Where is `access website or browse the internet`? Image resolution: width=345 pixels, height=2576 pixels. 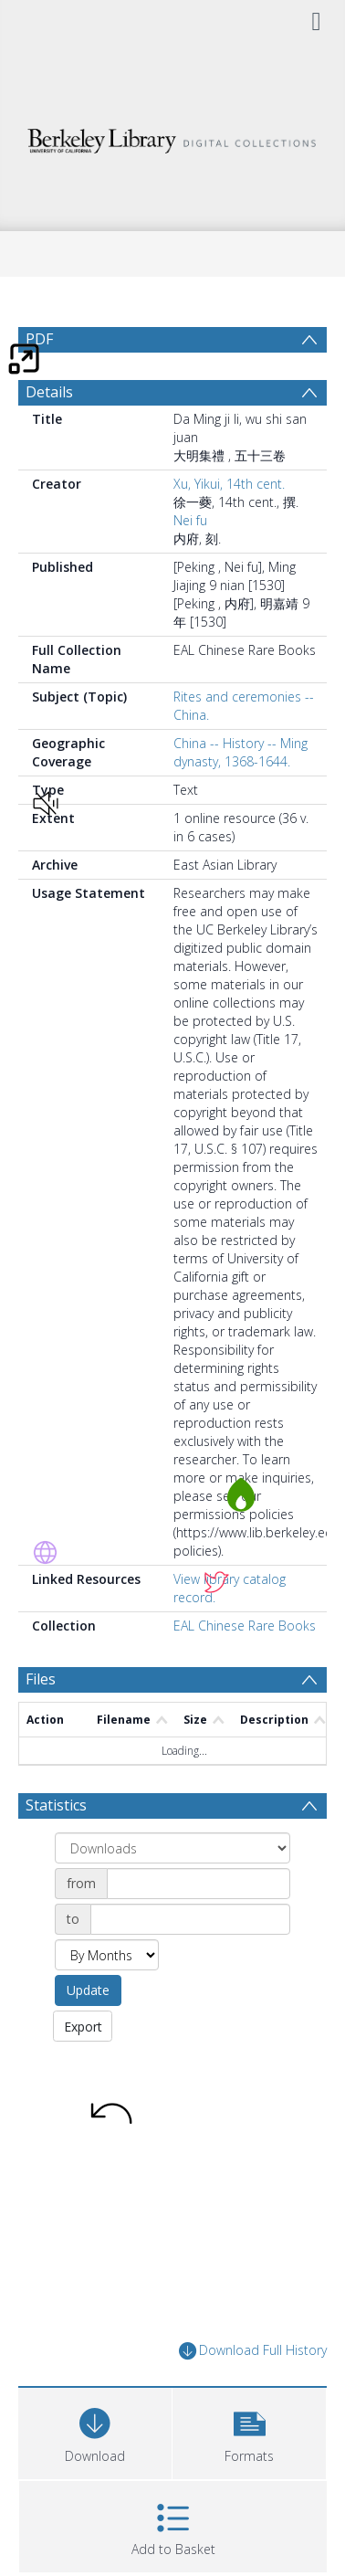 access website or browse the internet is located at coordinates (45, 1552).